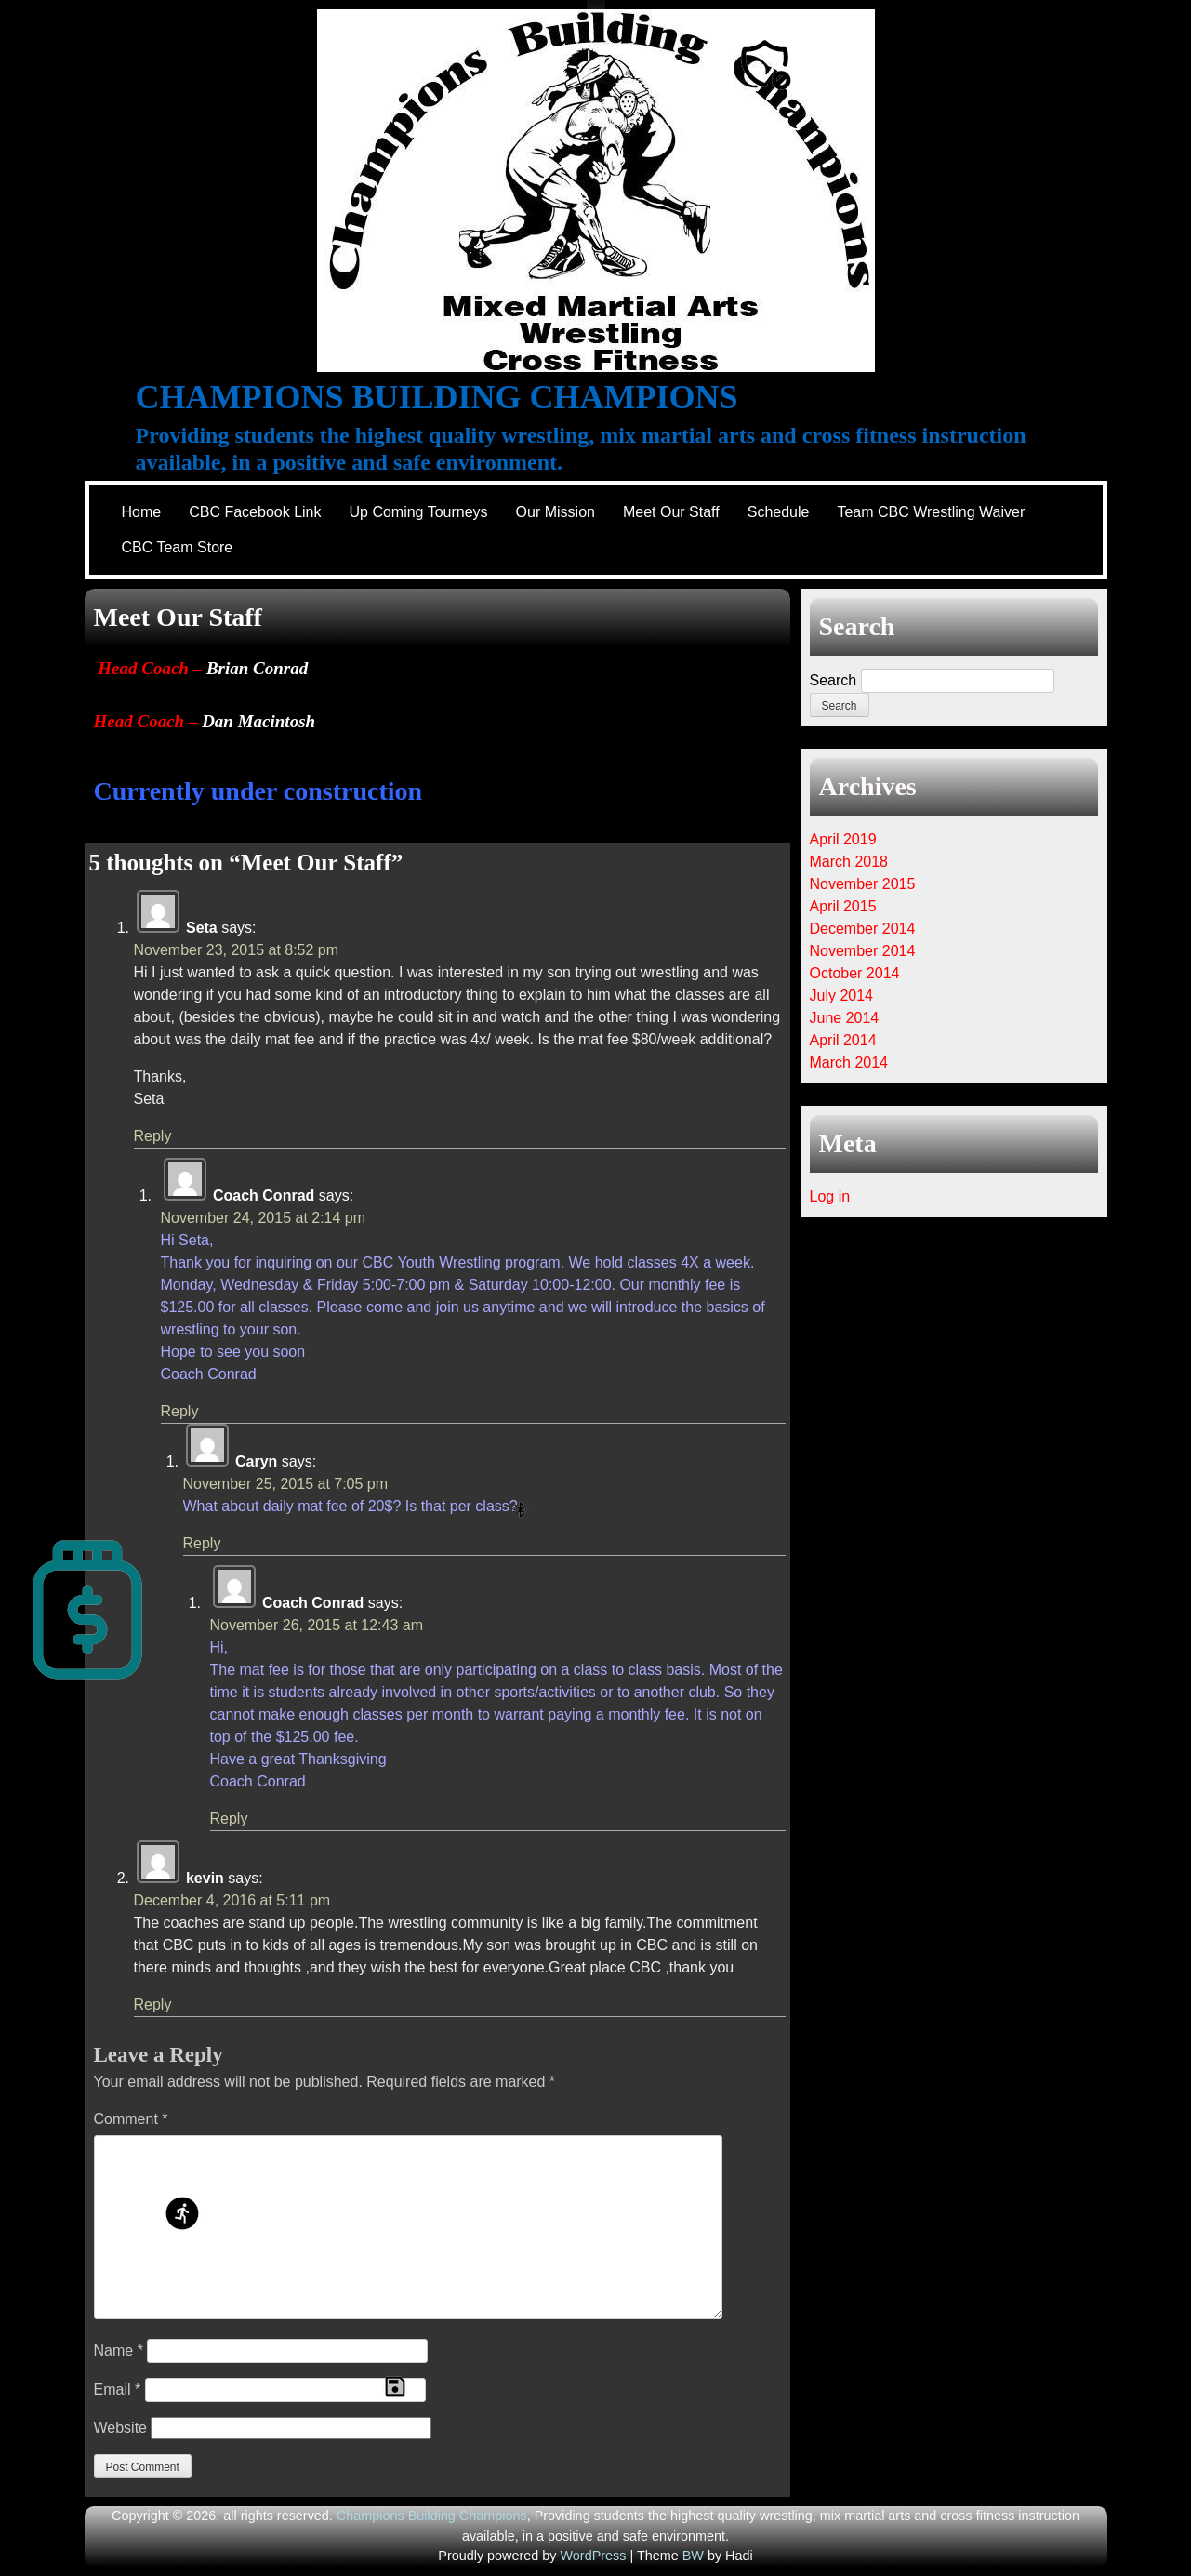 This screenshot has height=2576, width=1191. Describe the element at coordinates (182, 2213) in the screenshot. I see `access running or fitness tracking features` at that location.